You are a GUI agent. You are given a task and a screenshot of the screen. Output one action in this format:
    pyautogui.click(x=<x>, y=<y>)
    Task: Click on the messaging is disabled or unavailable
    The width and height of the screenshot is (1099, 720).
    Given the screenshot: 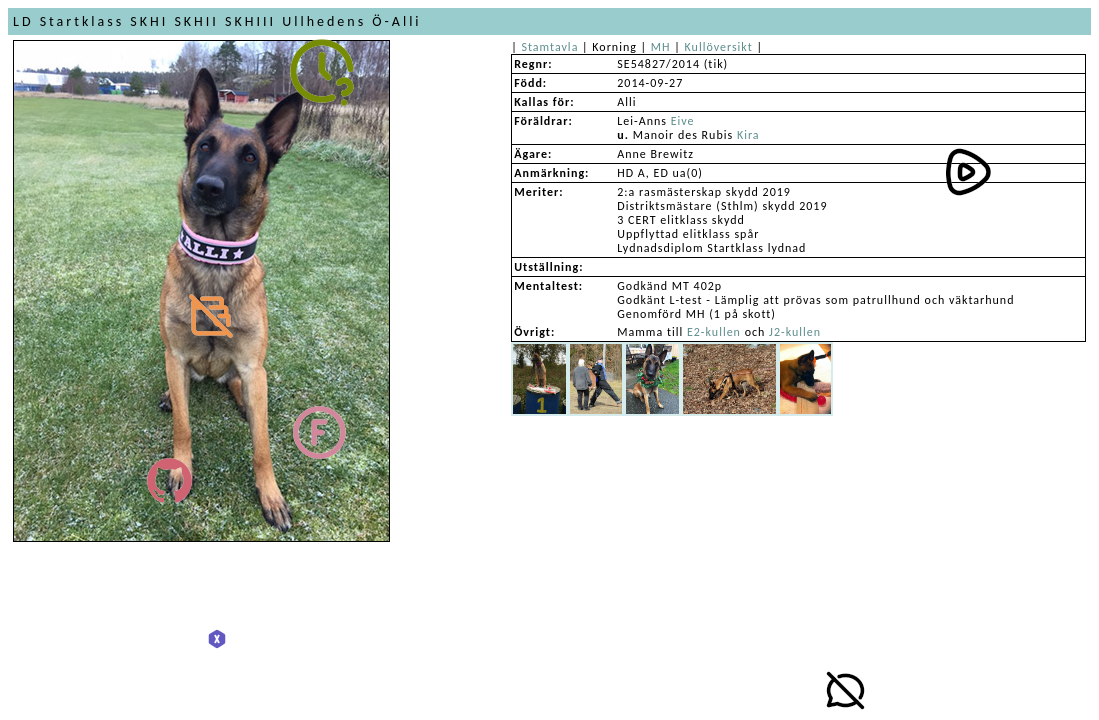 What is the action you would take?
    pyautogui.click(x=845, y=690)
    